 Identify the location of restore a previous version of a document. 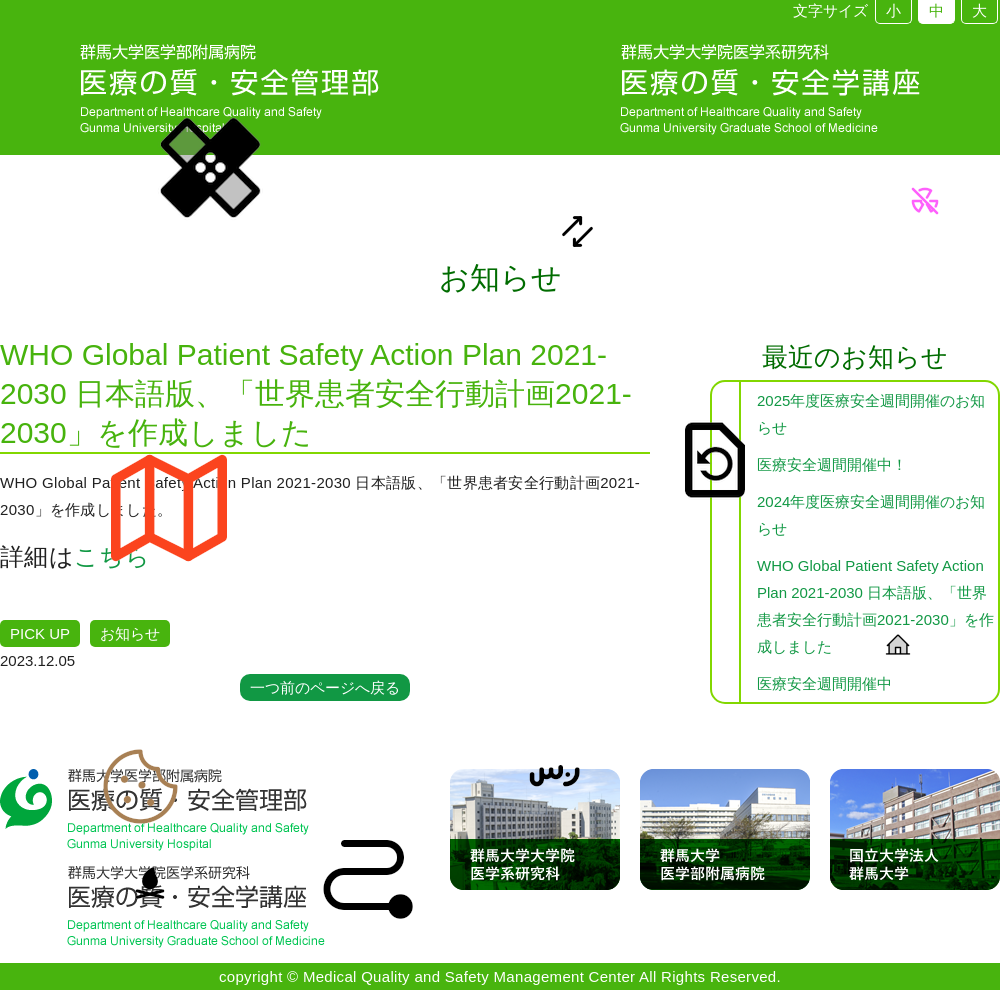
(715, 460).